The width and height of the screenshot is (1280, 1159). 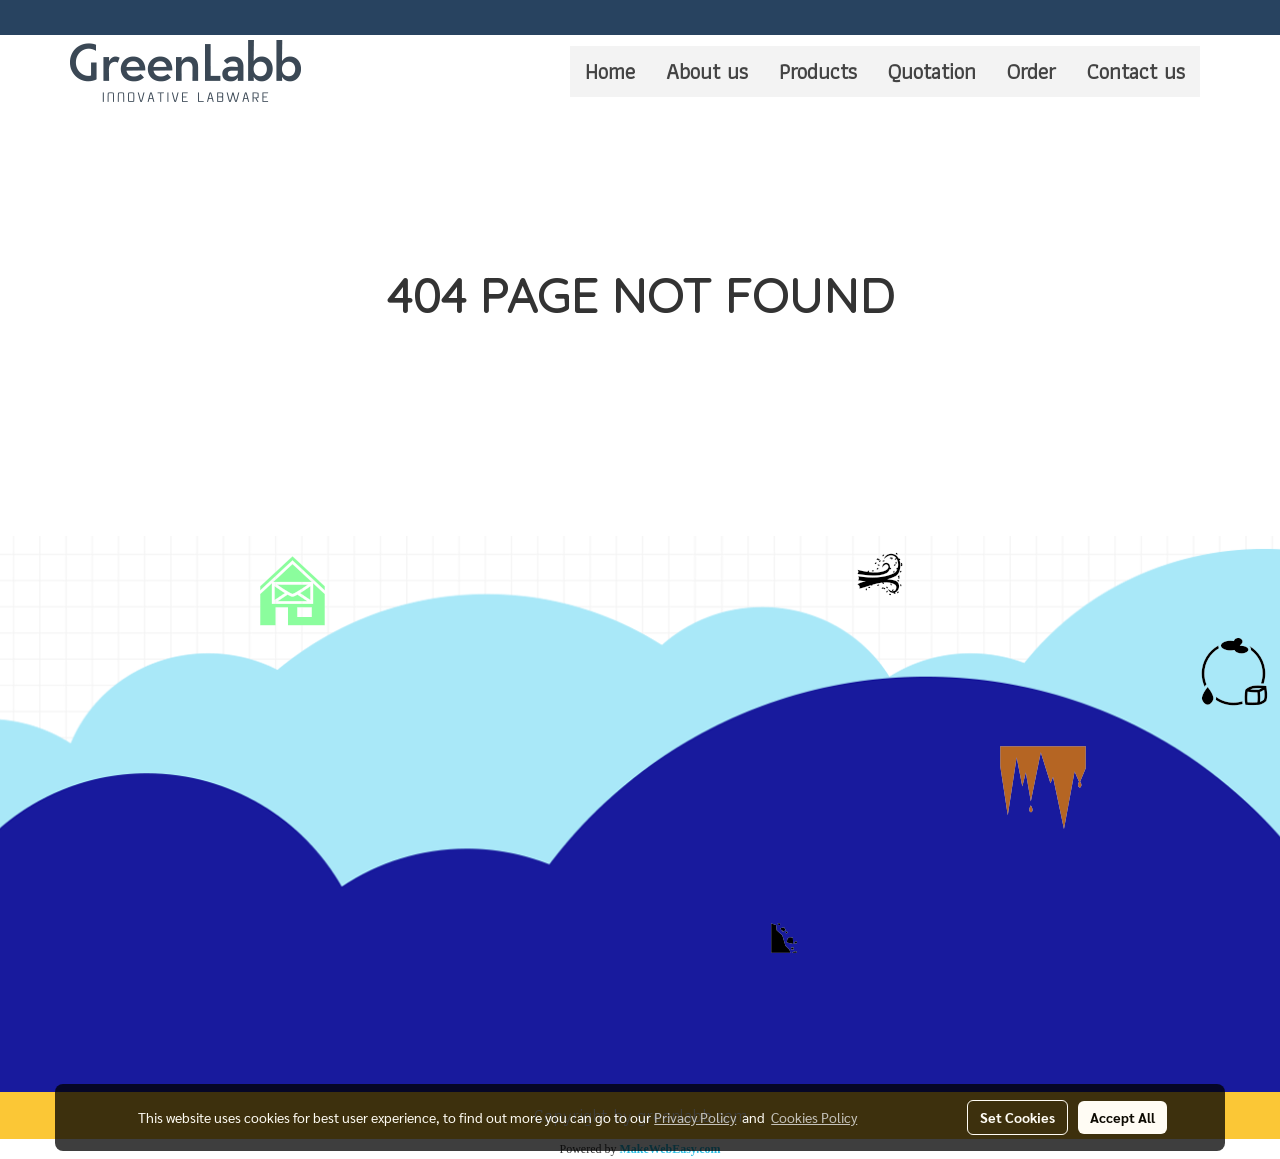 I want to click on find nearby post office locations, so click(x=292, y=590).